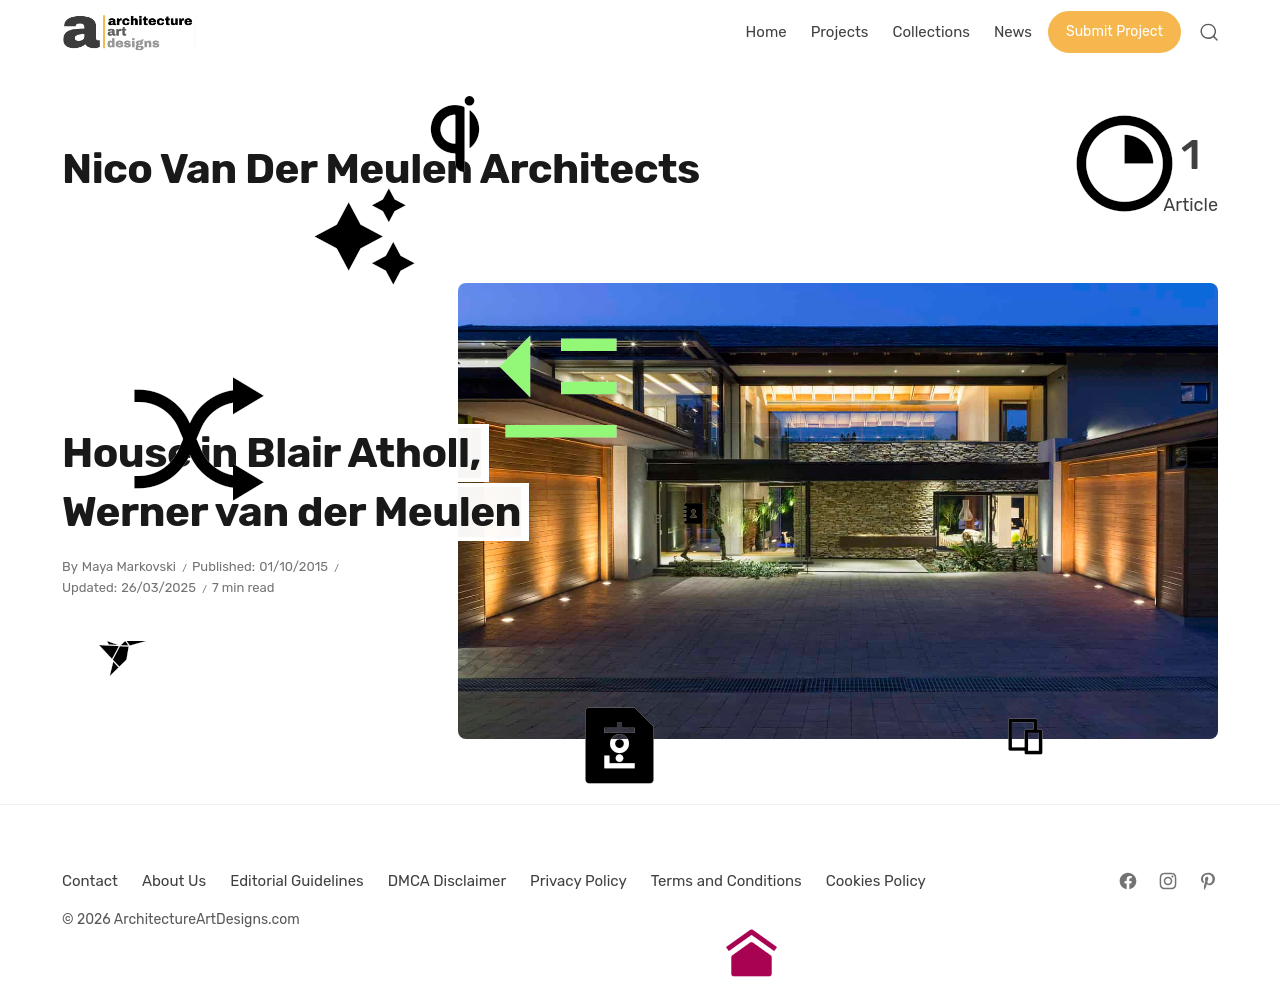 The width and height of the screenshot is (1280, 995). I want to click on open a Hangul Word Processor (.hwp) document, so click(619, 745).